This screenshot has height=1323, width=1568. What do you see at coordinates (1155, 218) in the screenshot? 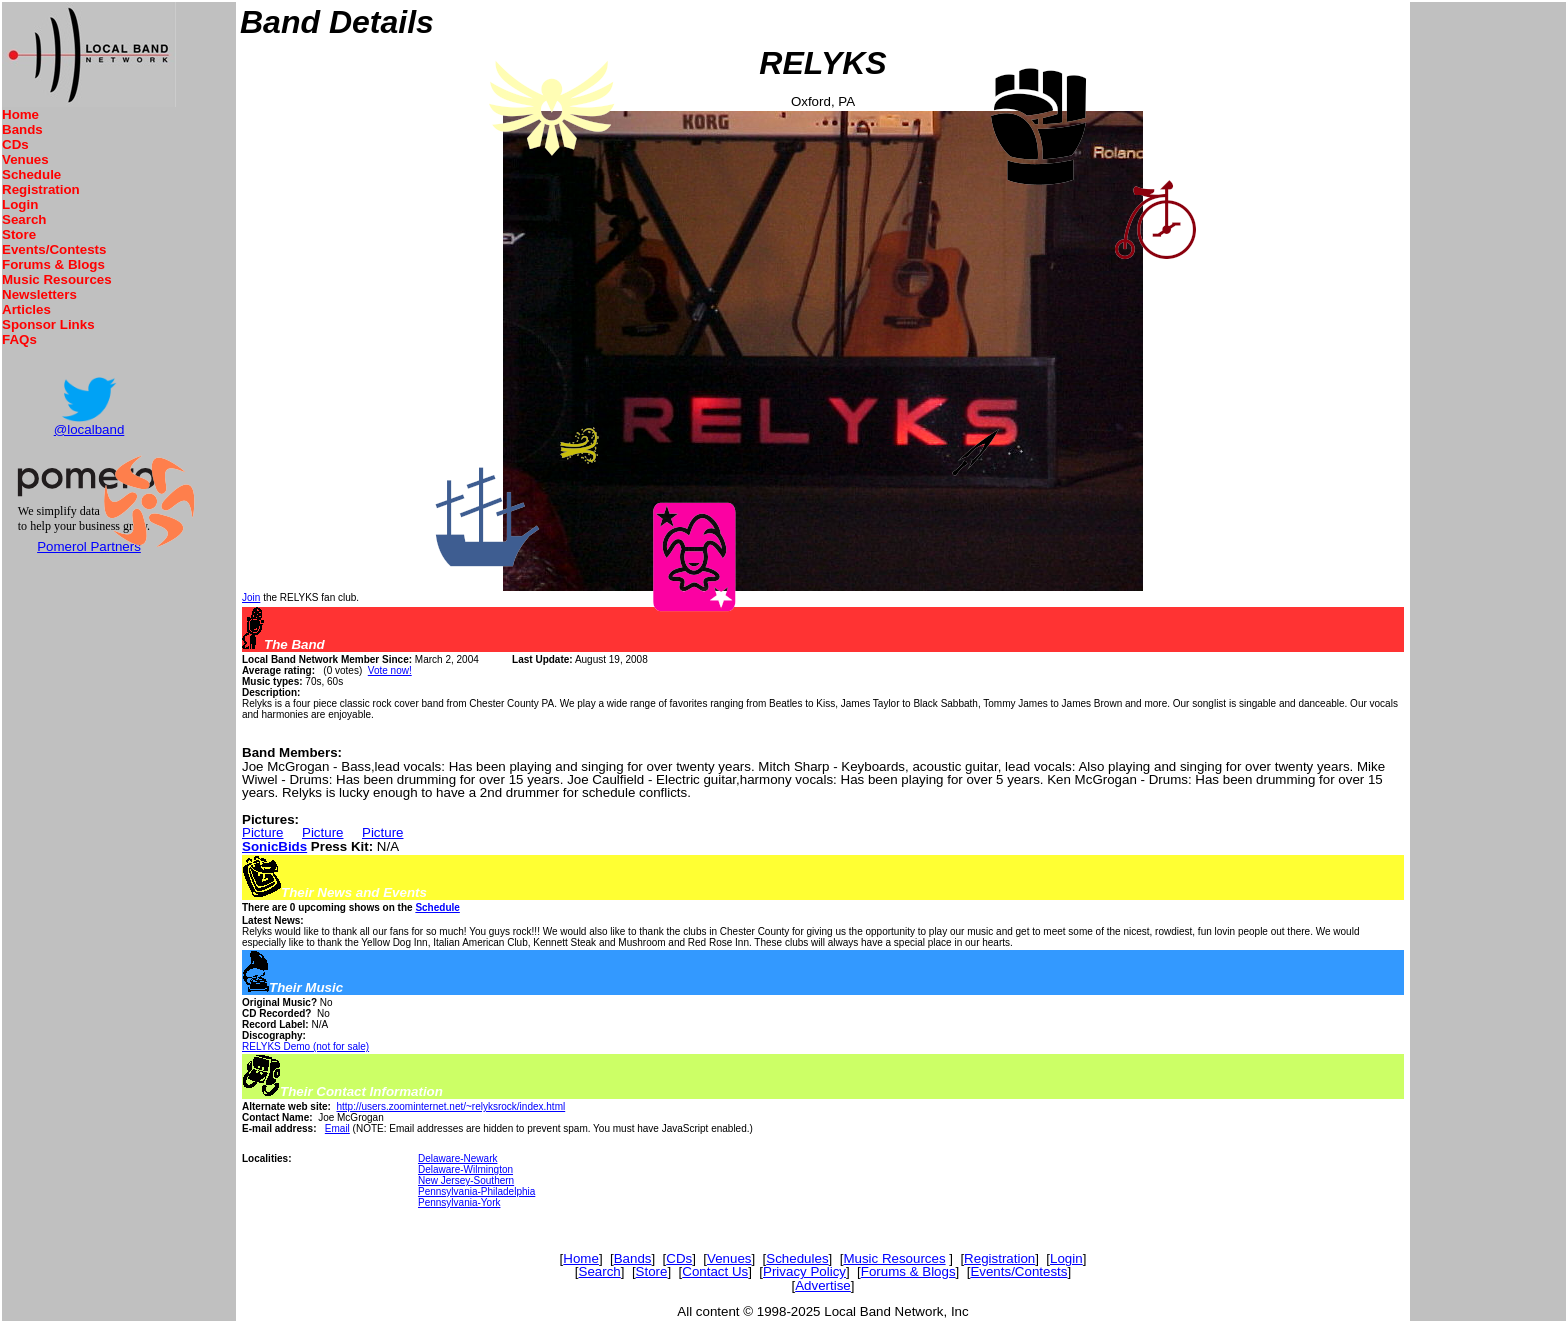
I see `vintage or classic cycling mode` at bounding box center [1155, 218].